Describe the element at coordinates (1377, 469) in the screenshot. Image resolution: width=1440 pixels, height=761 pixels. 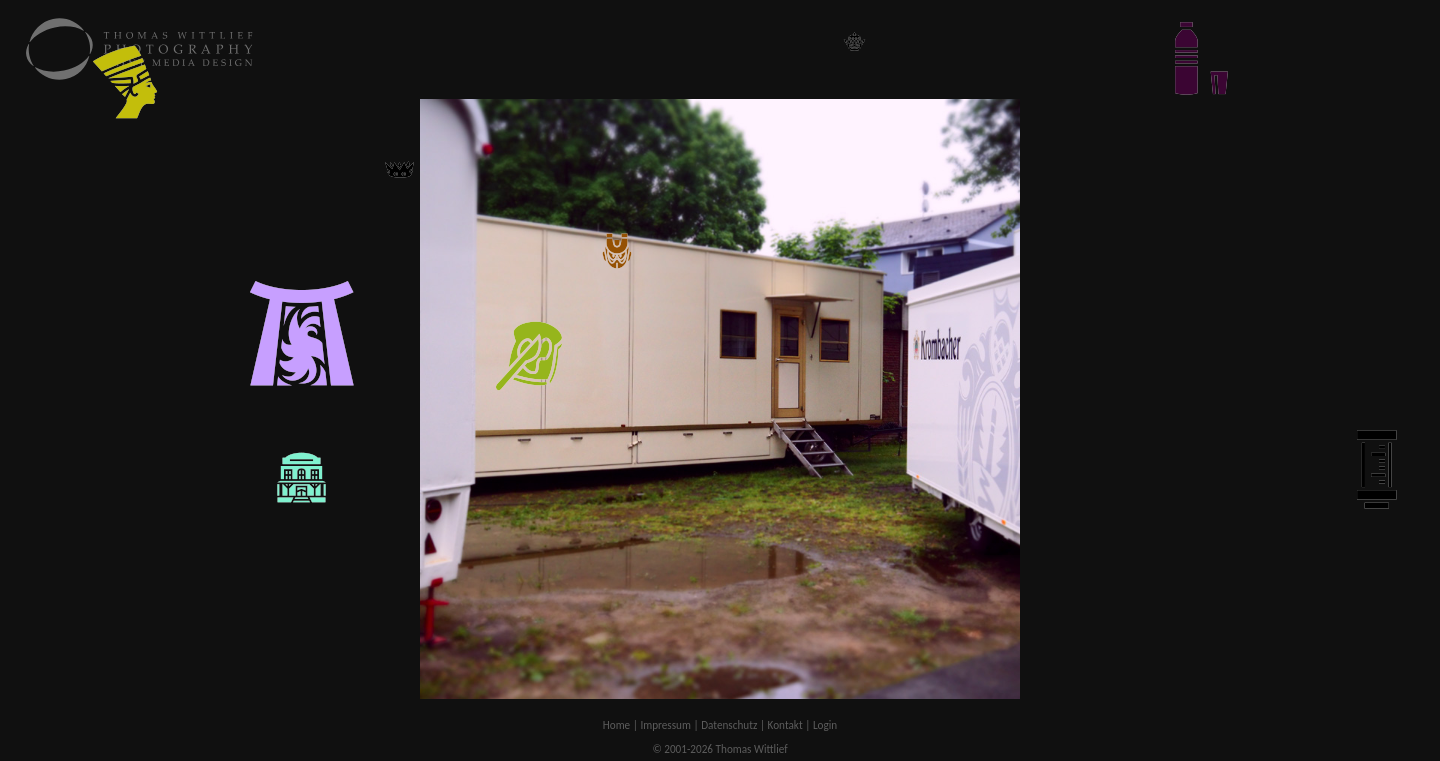
I see `view temperature or measurement settings` at that location.